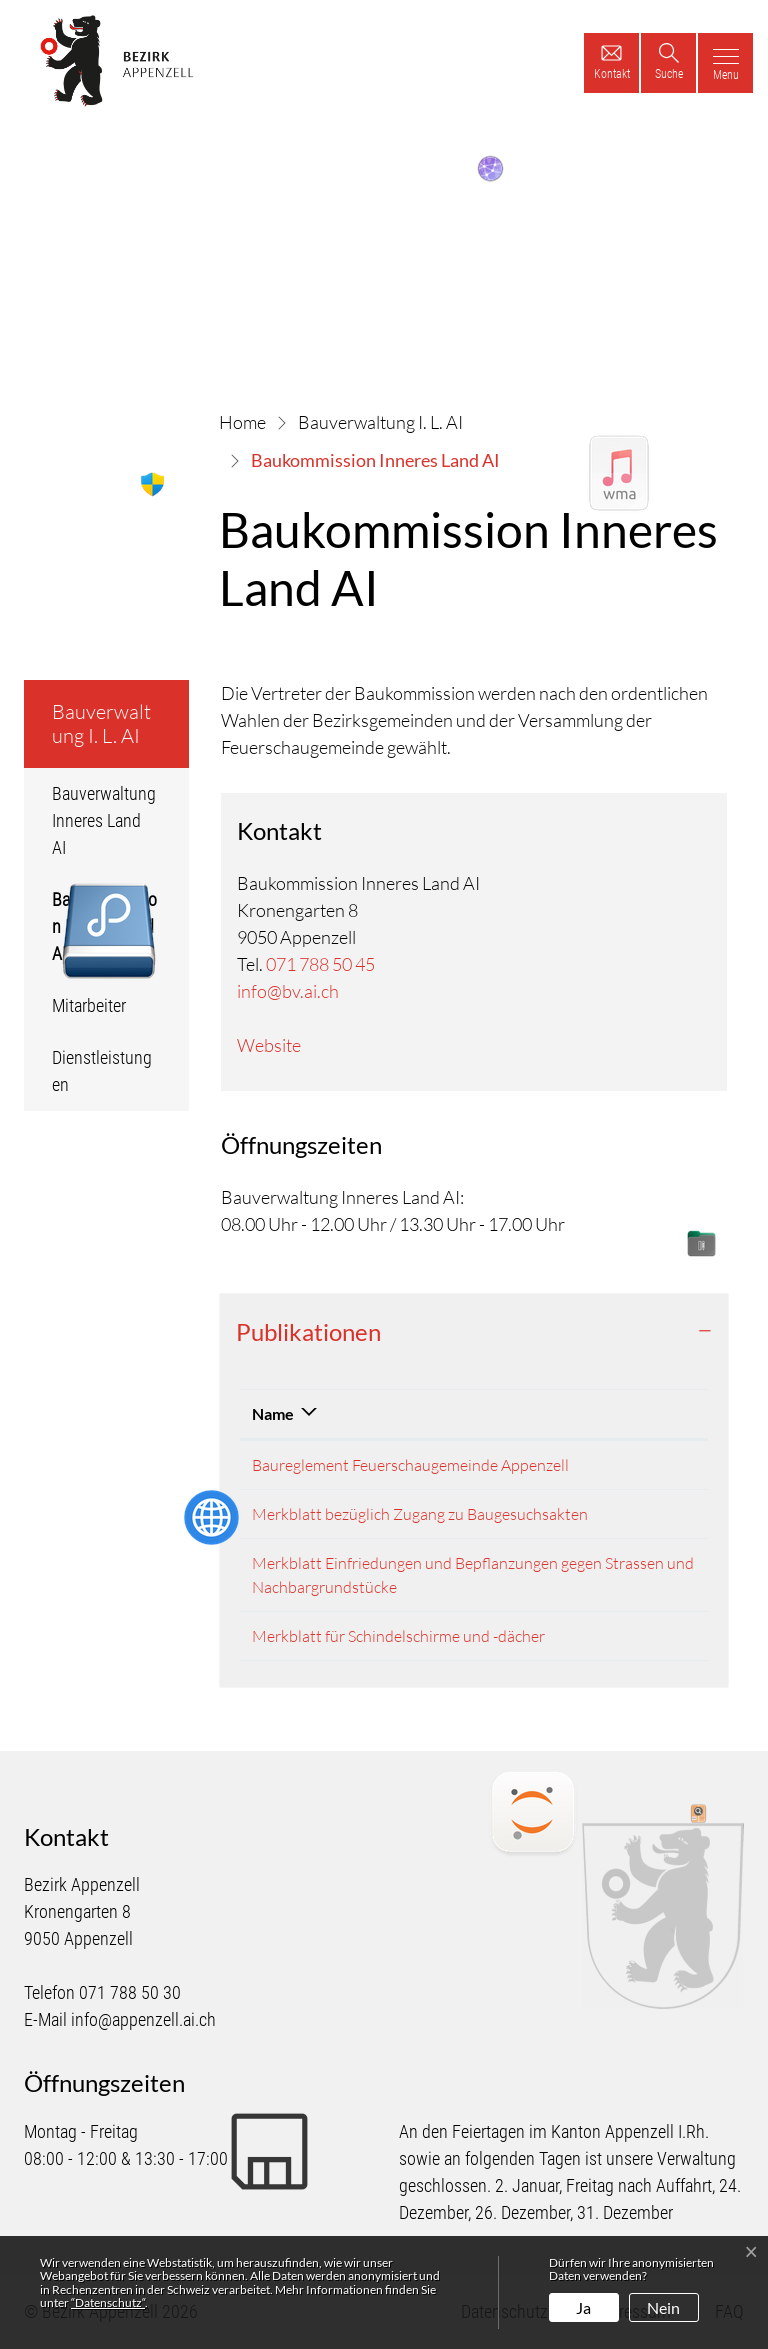  What do you see at coordinates (152, 484) in the screenshot?
I see `indicates administrator privileges or protected system access` at bounding box center [152, 484].